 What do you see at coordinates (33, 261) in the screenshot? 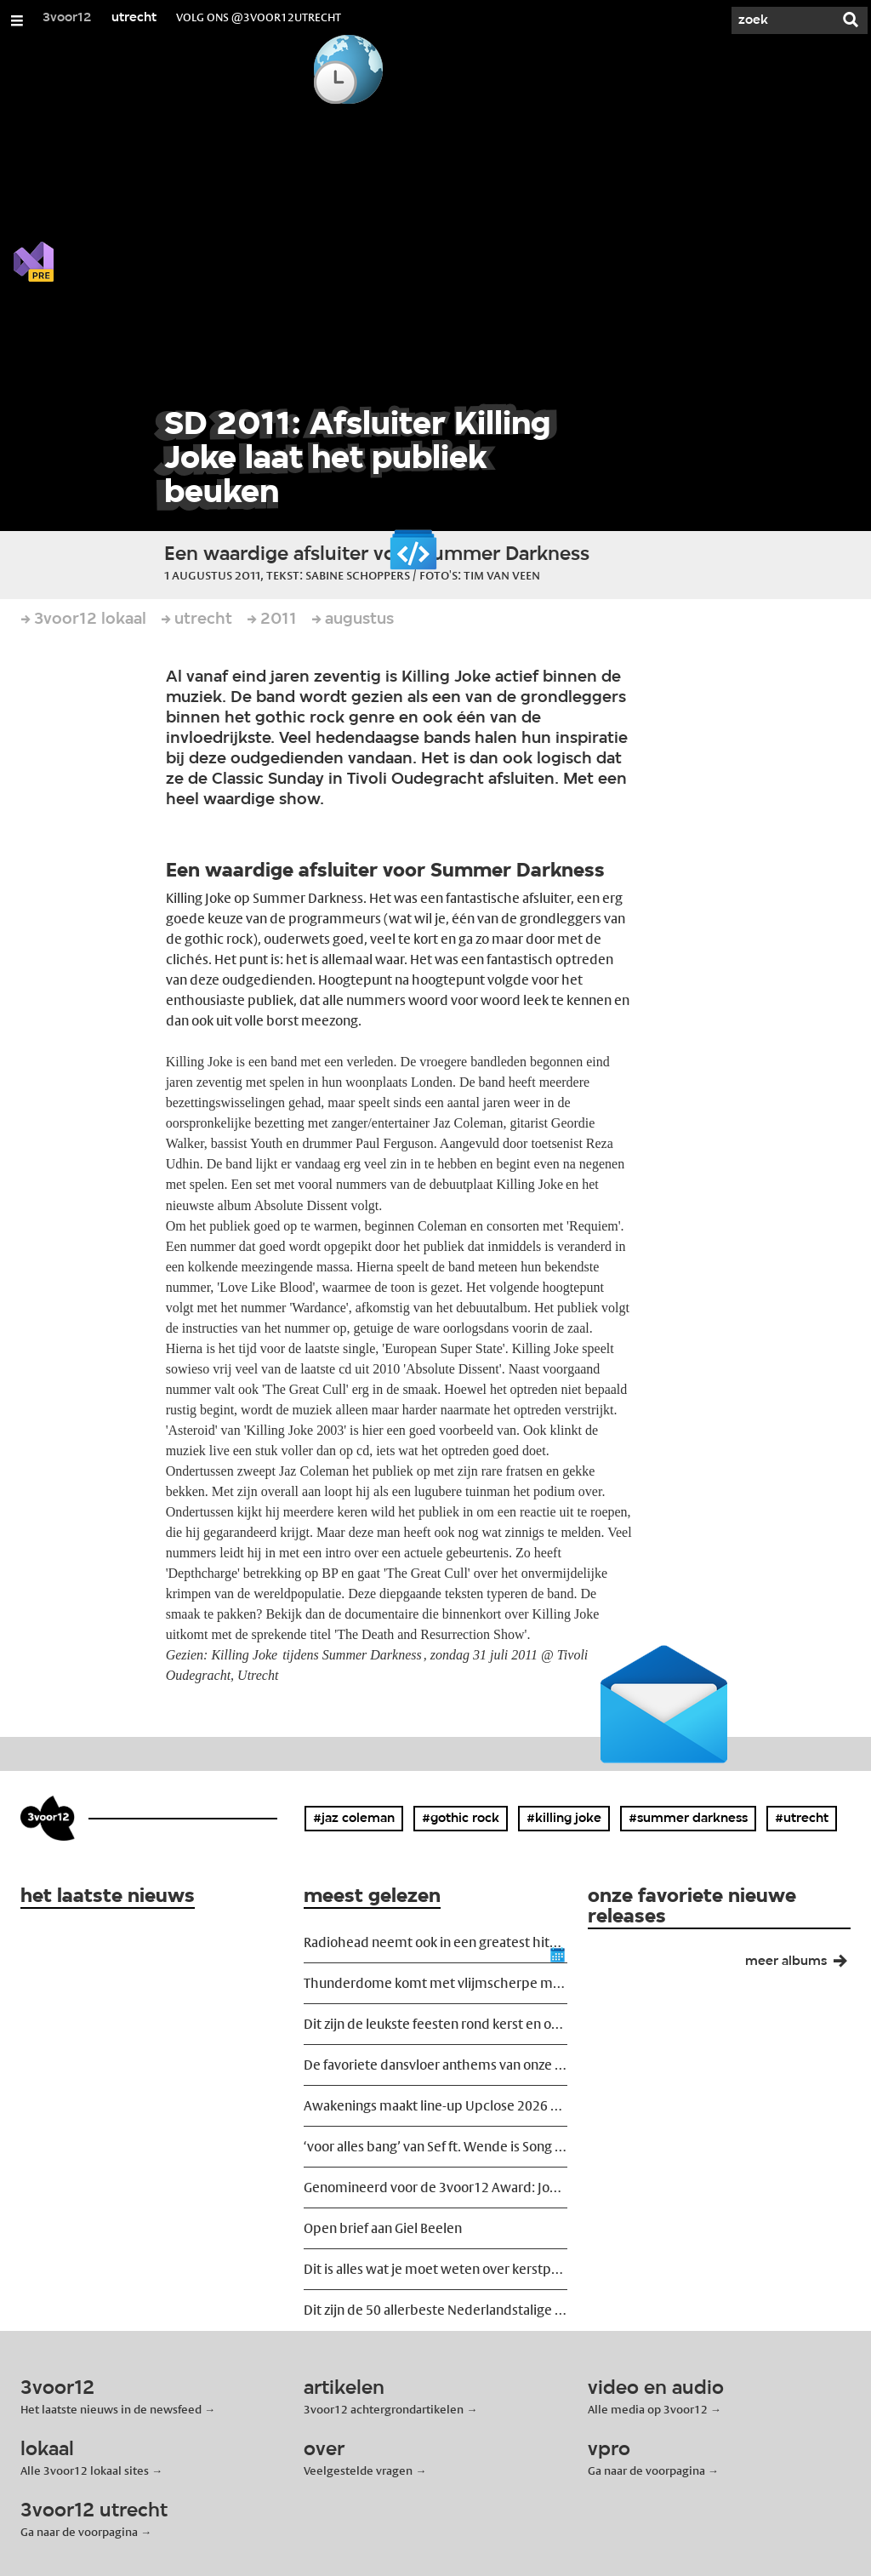
I see `open visual studio preview application` at bounding box center [33, 261].